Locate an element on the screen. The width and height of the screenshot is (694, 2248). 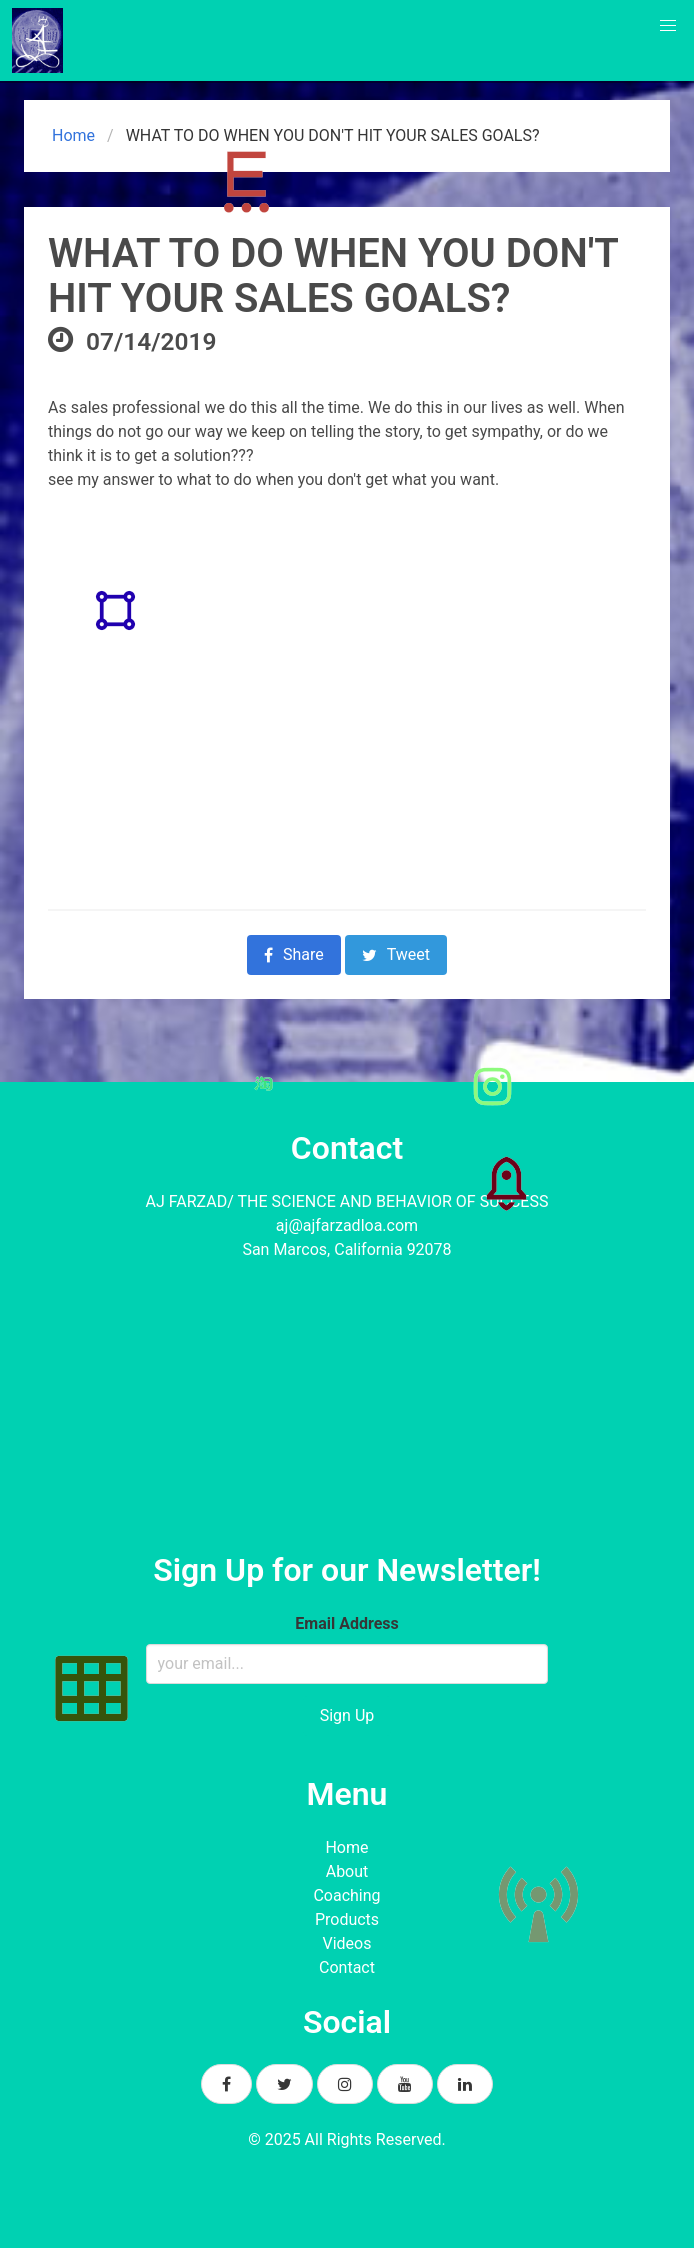
access shape editing tools is located at coordinates (115, 610).